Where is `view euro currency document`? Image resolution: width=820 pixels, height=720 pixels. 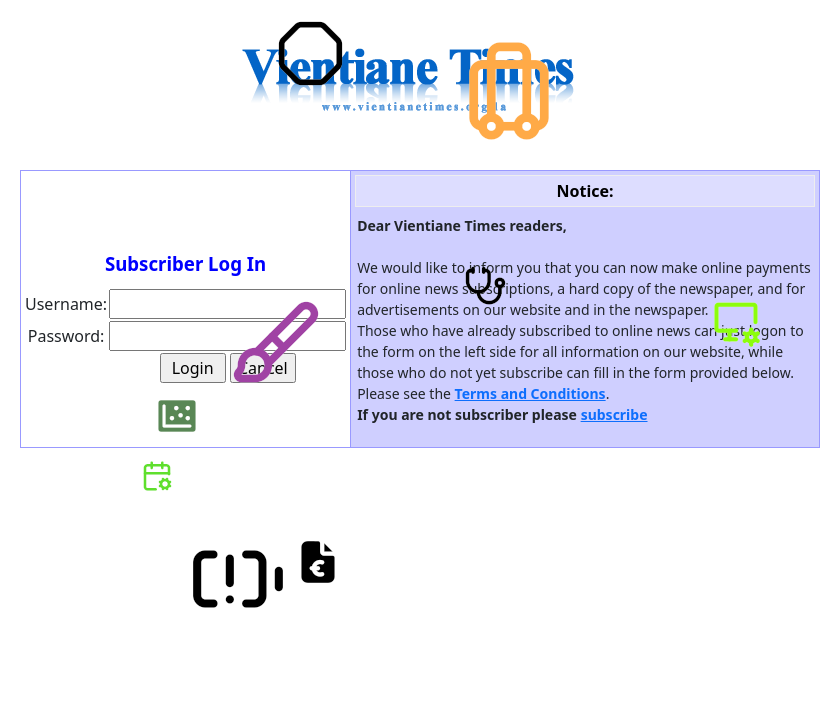 view euro currency document is located at coordinates (318, 562).